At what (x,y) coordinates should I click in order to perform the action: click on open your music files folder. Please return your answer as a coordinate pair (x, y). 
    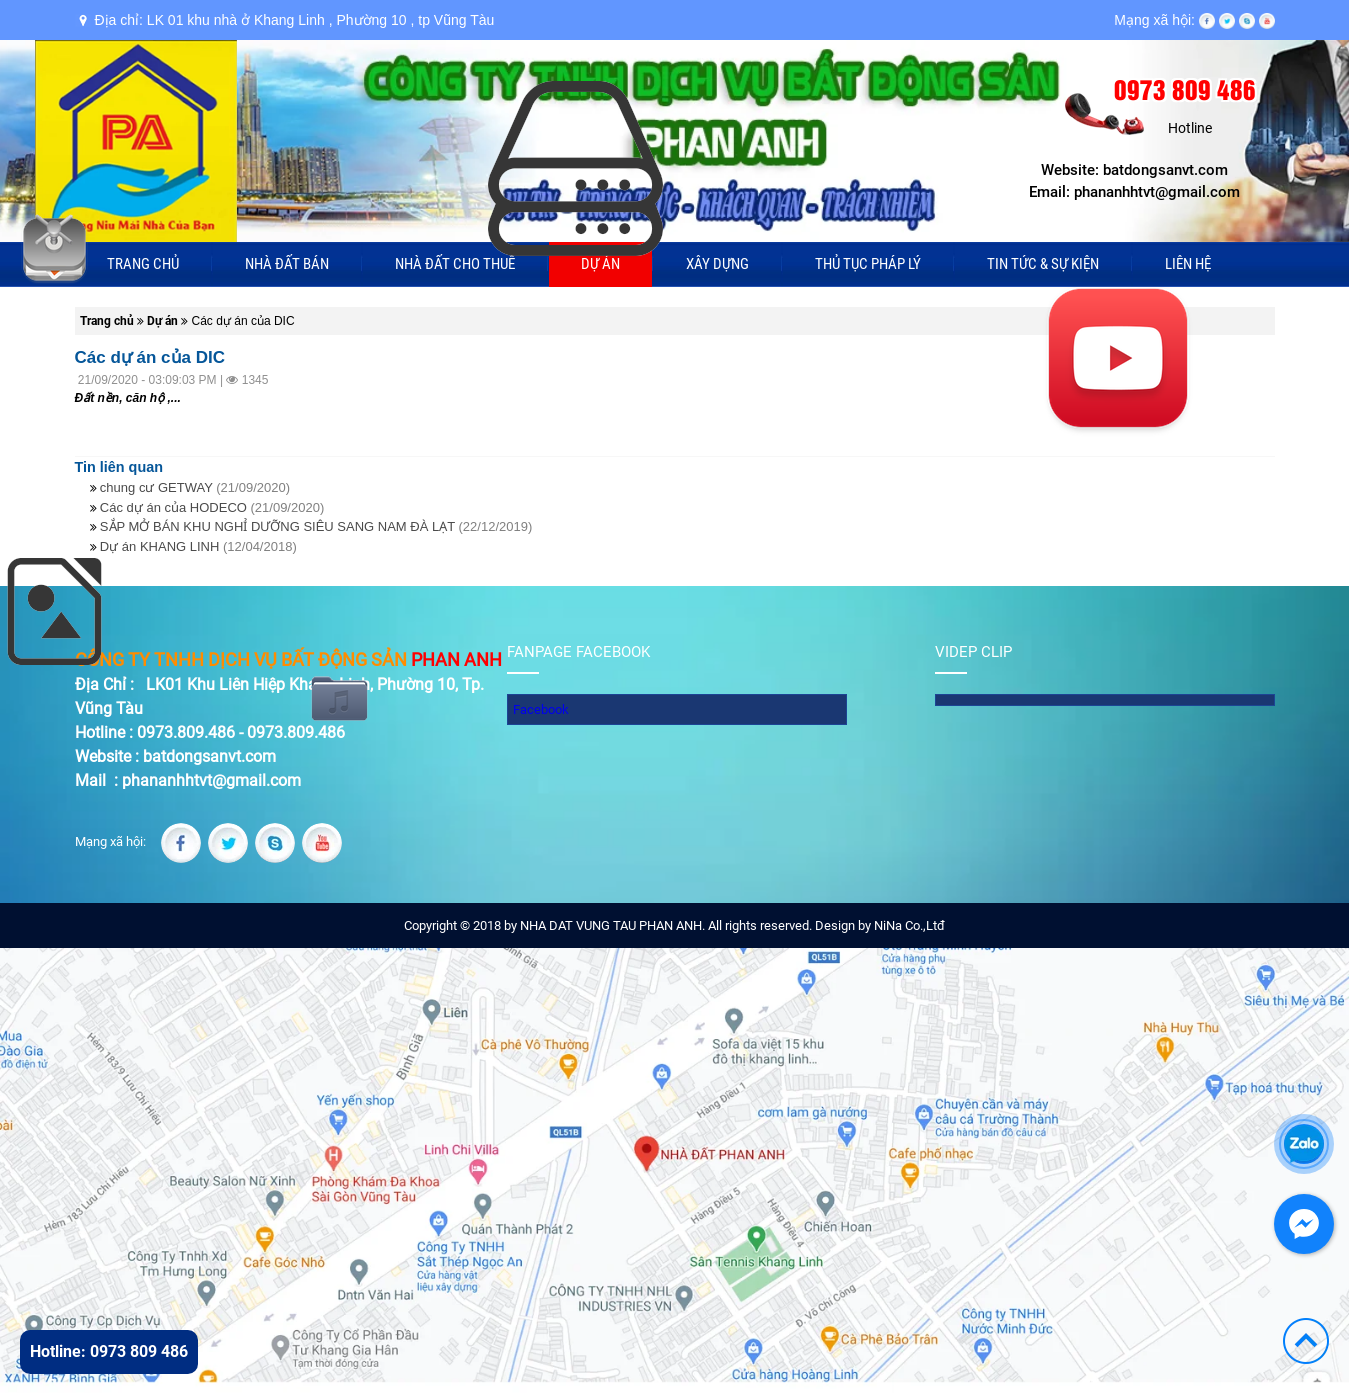
    Looking at the image, I should click on (339, 698).